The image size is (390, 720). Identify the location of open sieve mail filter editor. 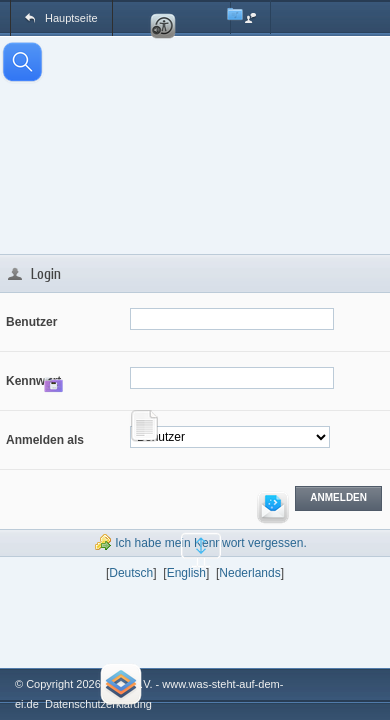
(273, 507).